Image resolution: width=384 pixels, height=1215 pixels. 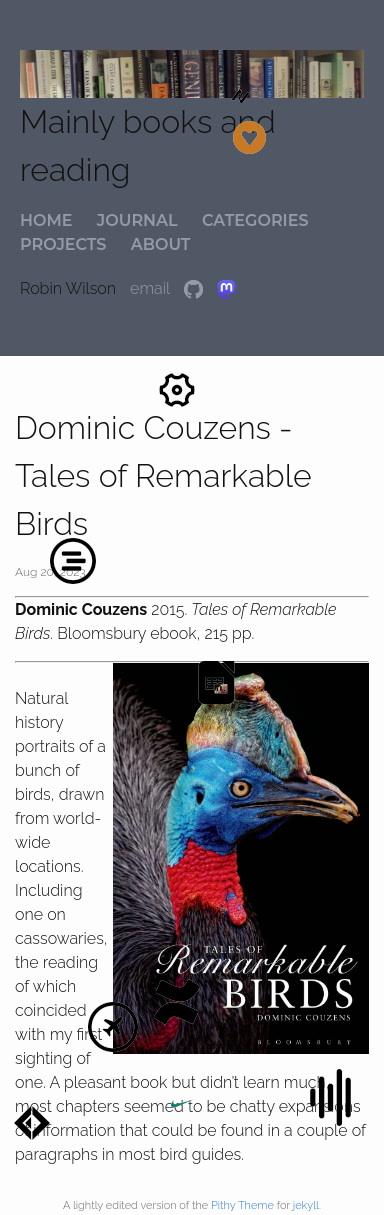 I want to click on norco brand logo, so click(x=240, y=96).